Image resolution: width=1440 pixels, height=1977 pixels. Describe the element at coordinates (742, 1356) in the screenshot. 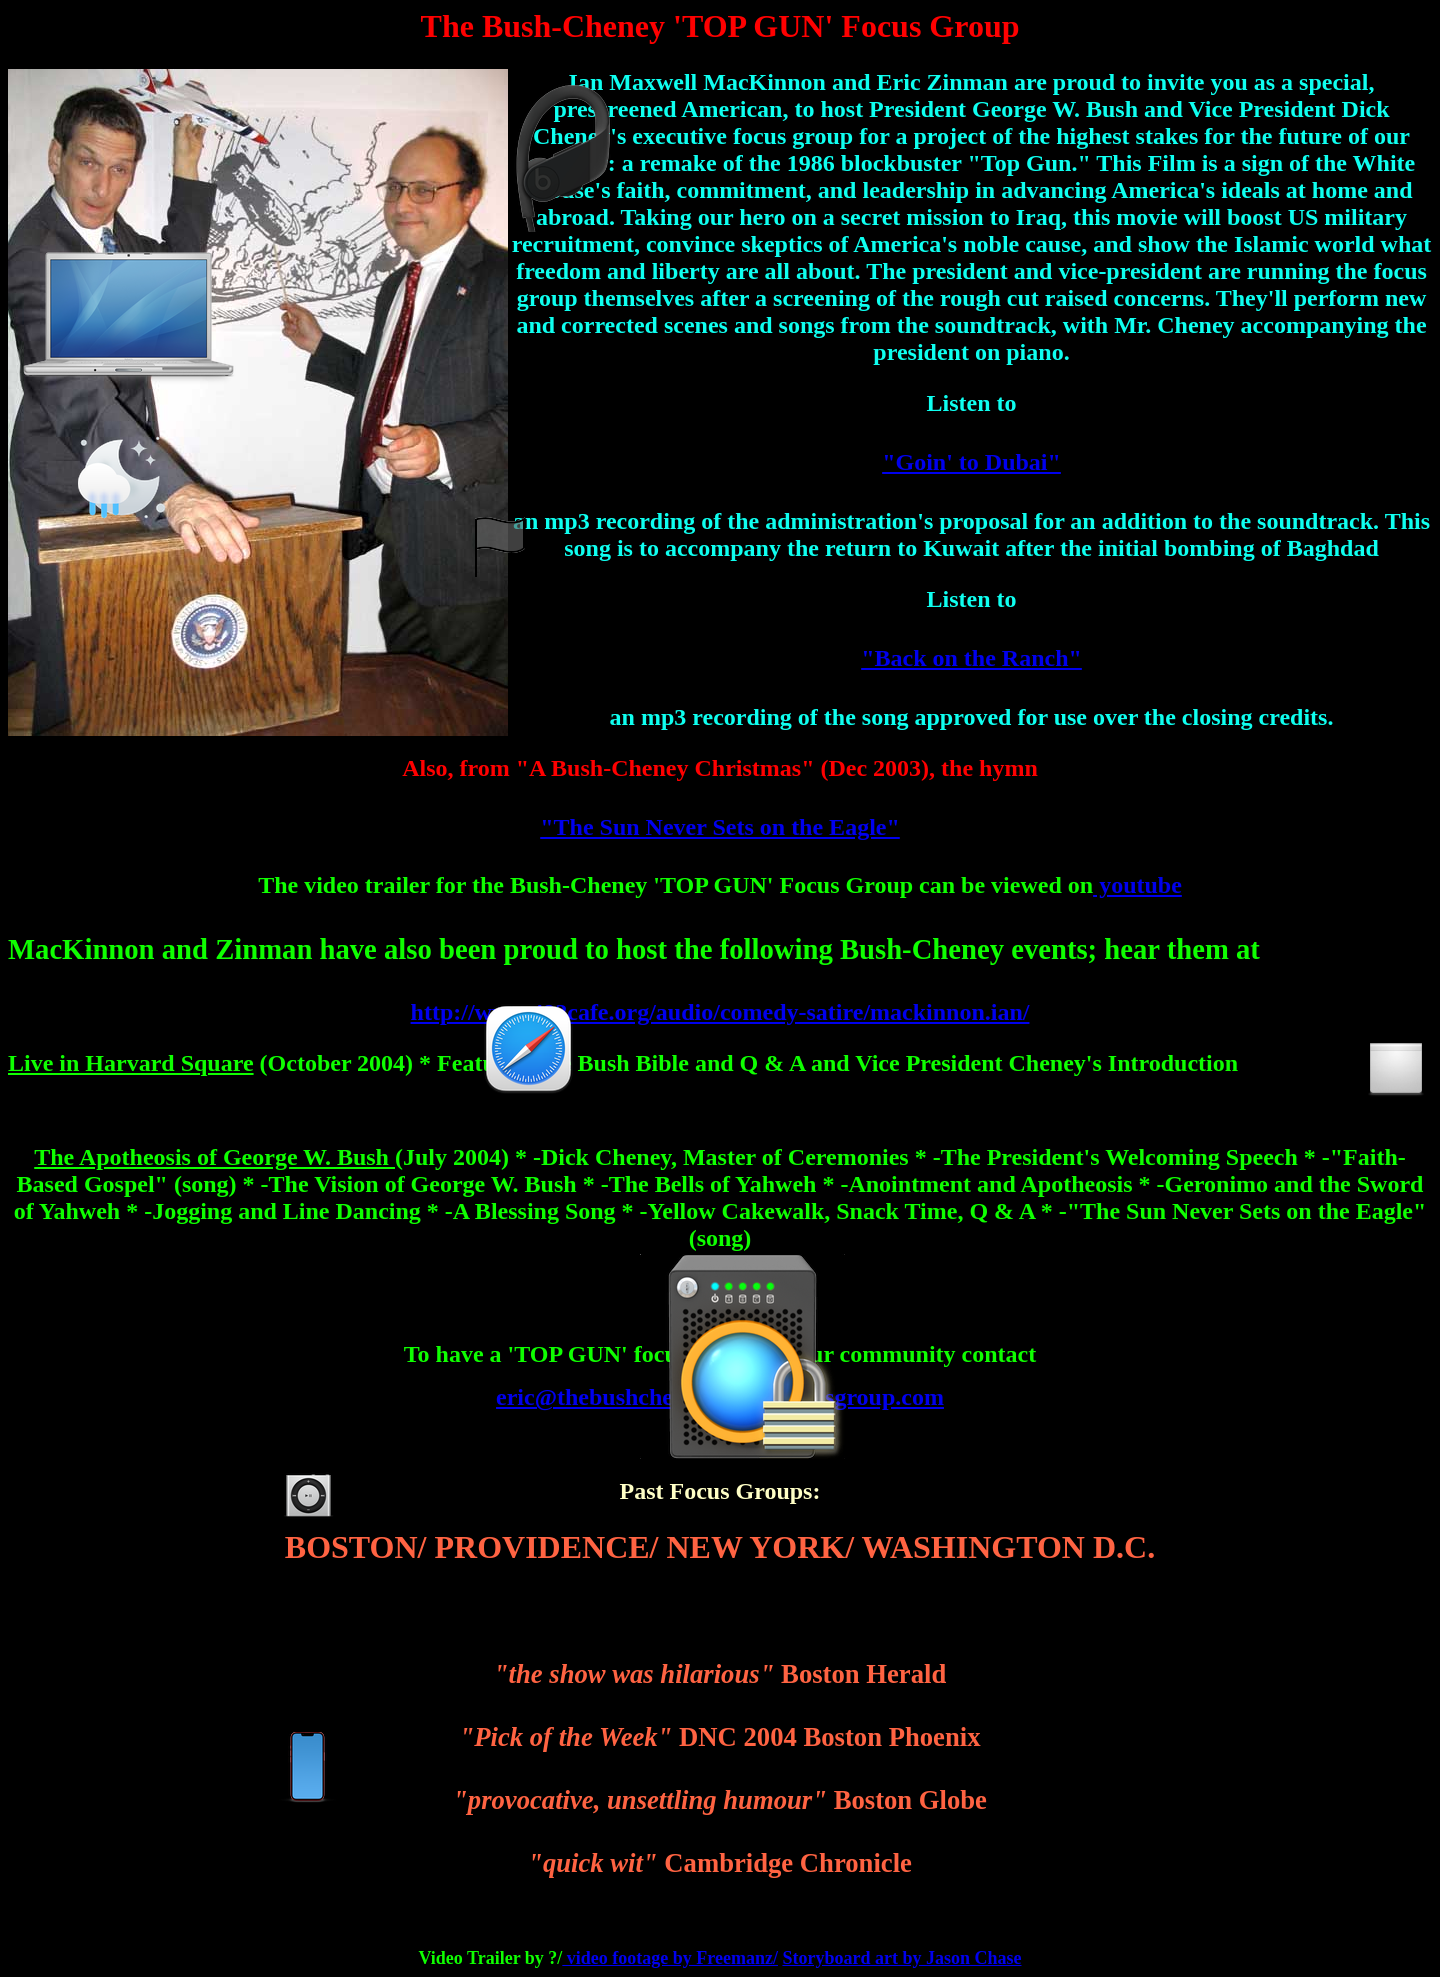

I see `indicates a locked non-RAID drive or volume` at that location.